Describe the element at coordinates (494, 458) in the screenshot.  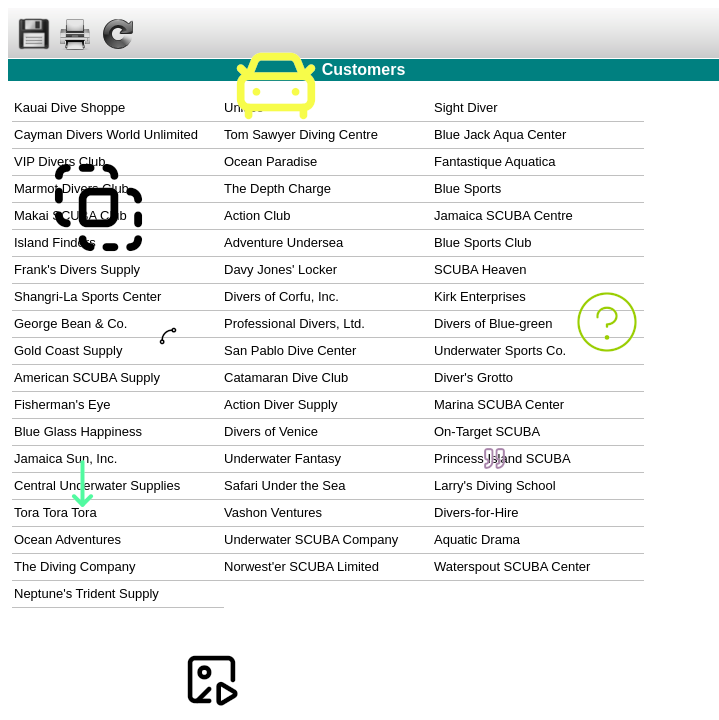
I see `insert a block quote` at that location.